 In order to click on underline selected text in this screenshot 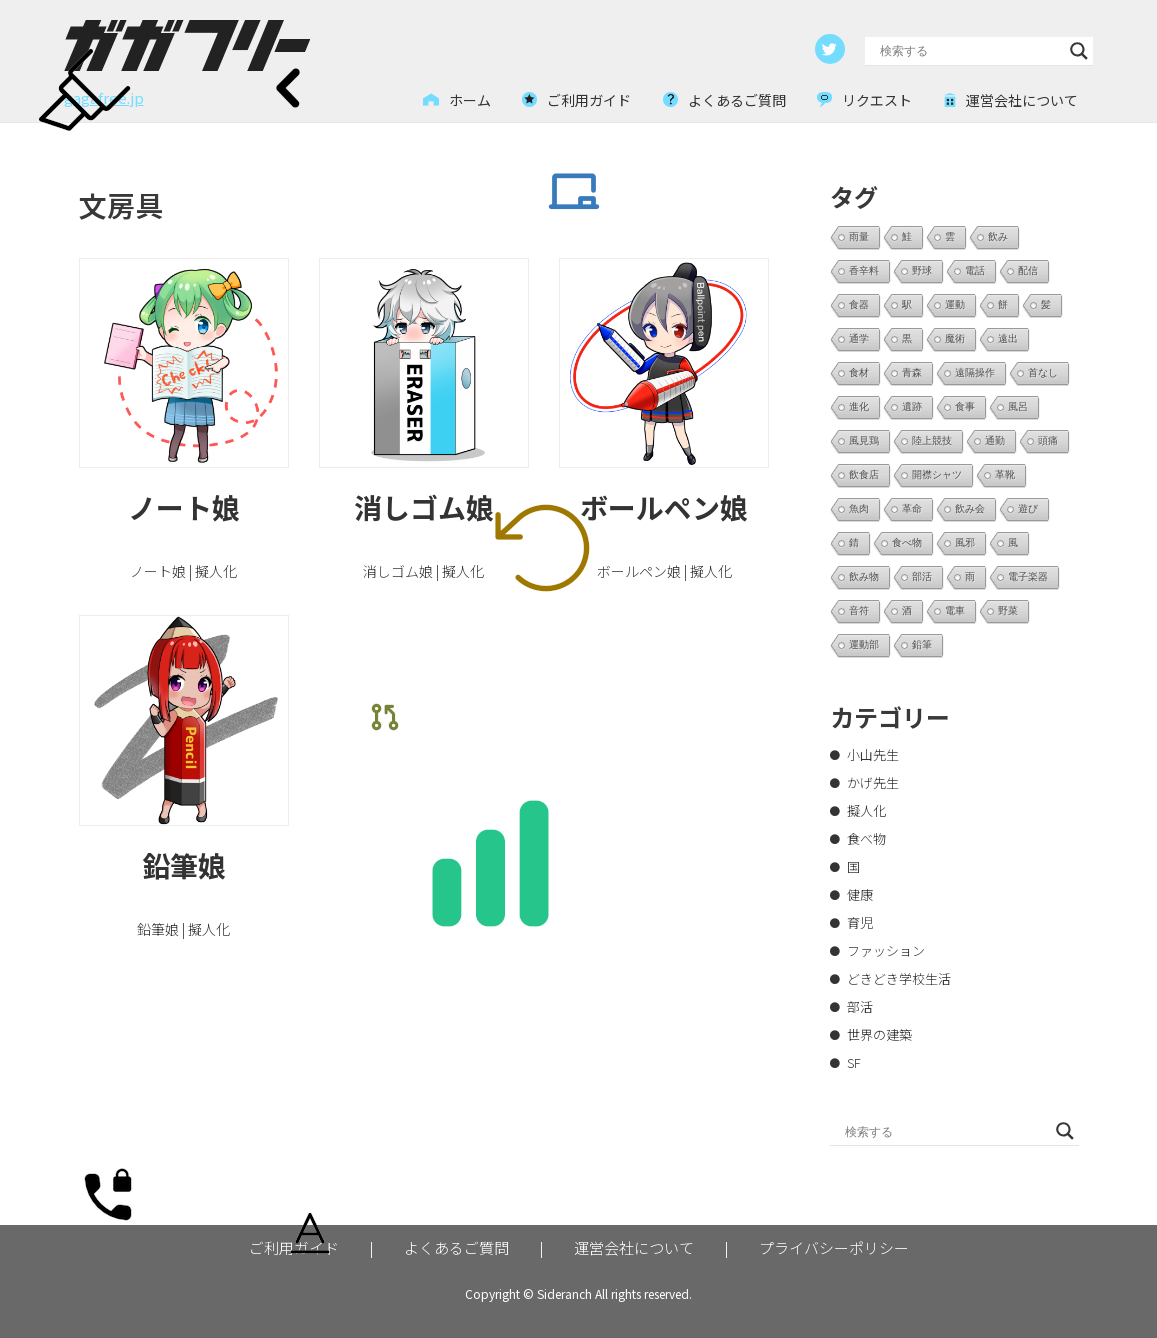, I will do `click(310, 1234)`.